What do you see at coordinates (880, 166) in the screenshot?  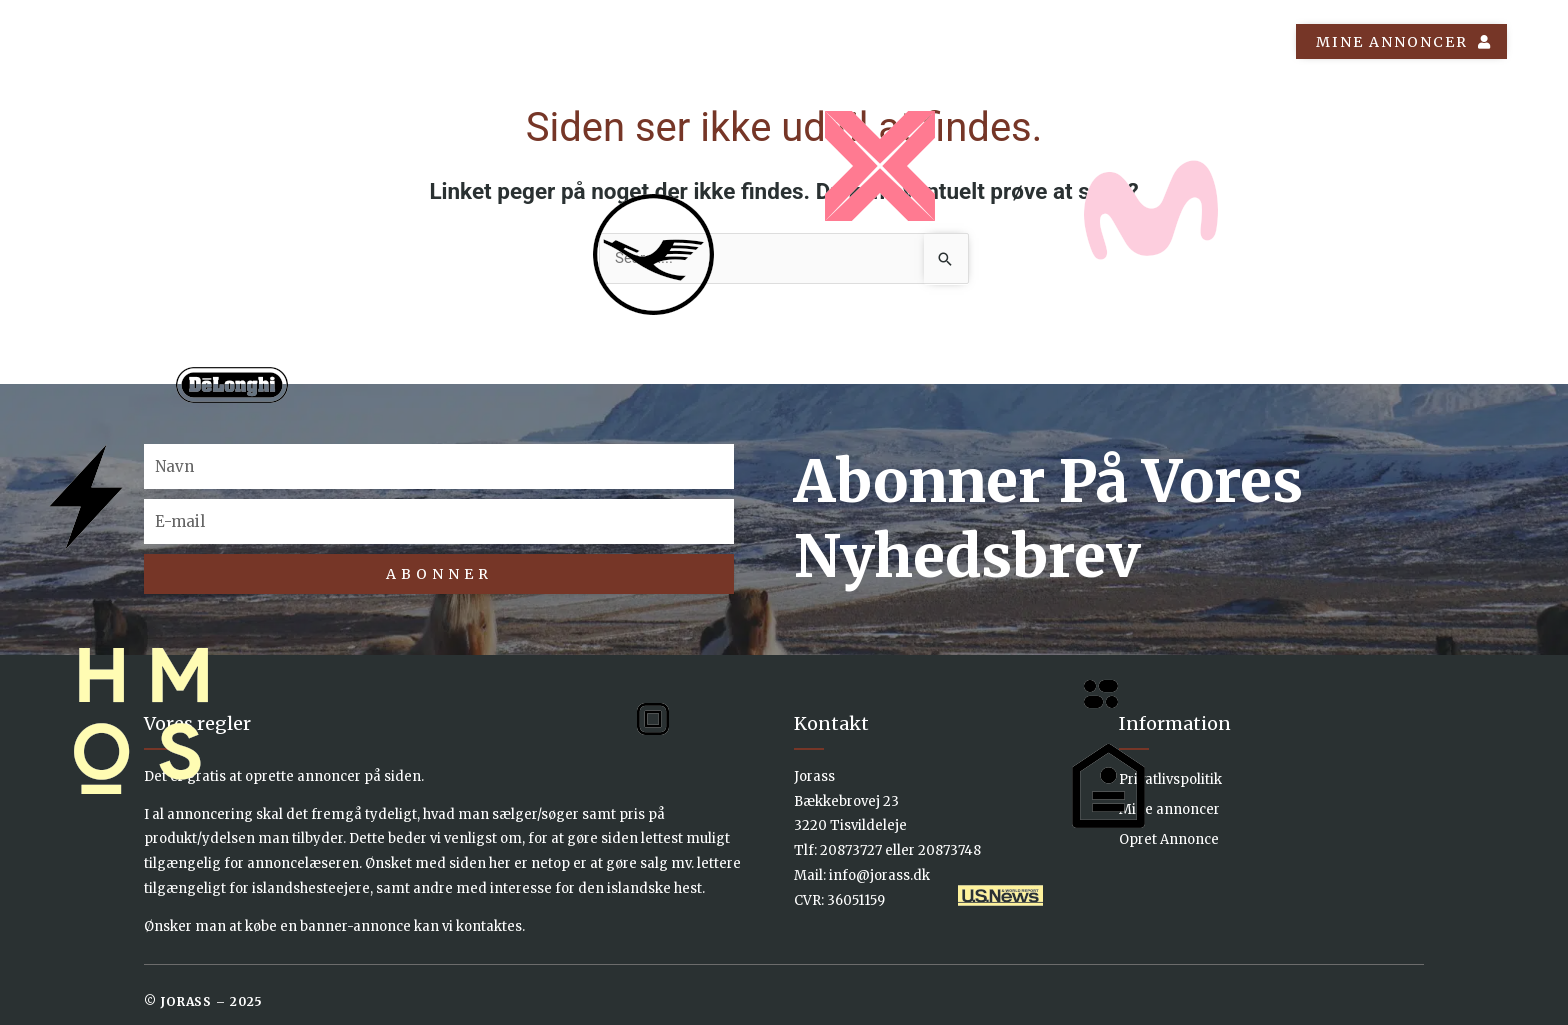 I see `visx data visualization library logo` at bounding box center [880, 166].